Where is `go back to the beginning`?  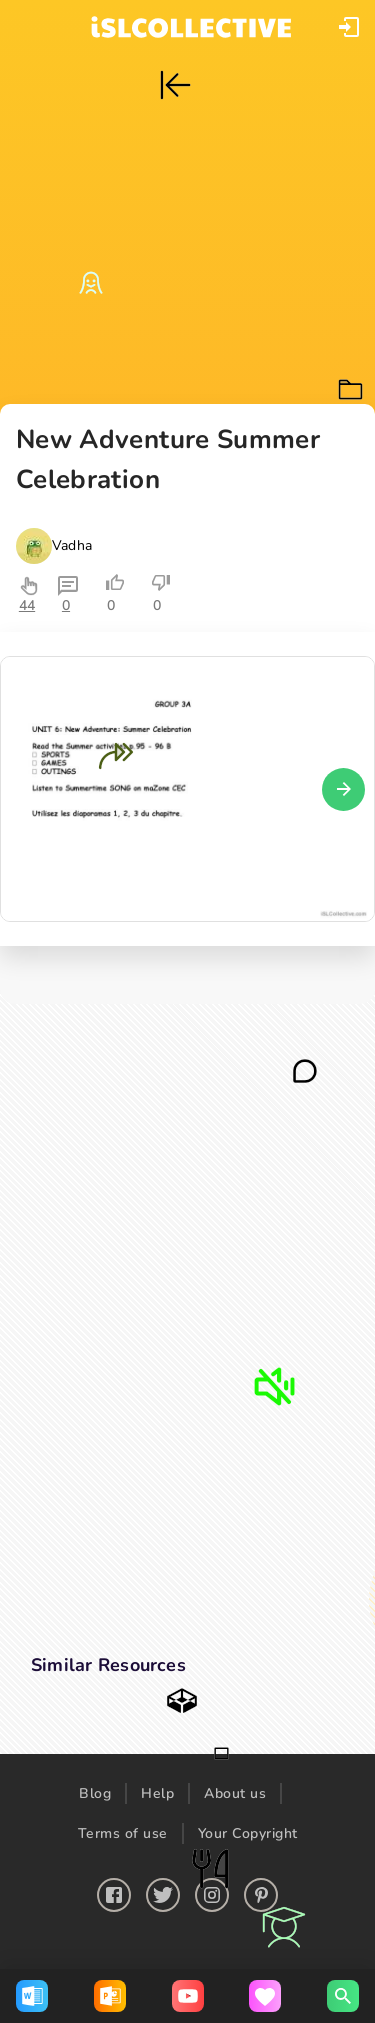
go back to the beginning is located at coordinates (175, 85).